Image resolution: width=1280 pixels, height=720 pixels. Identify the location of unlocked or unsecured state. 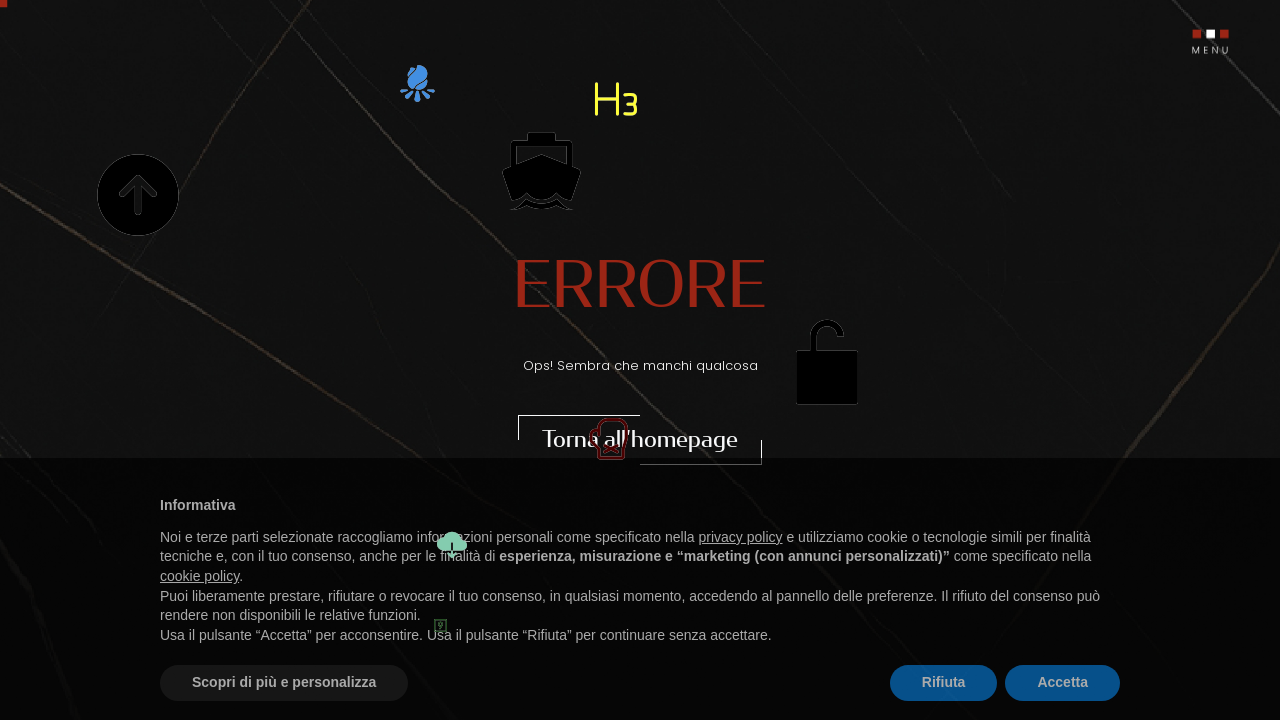
(827, 362).